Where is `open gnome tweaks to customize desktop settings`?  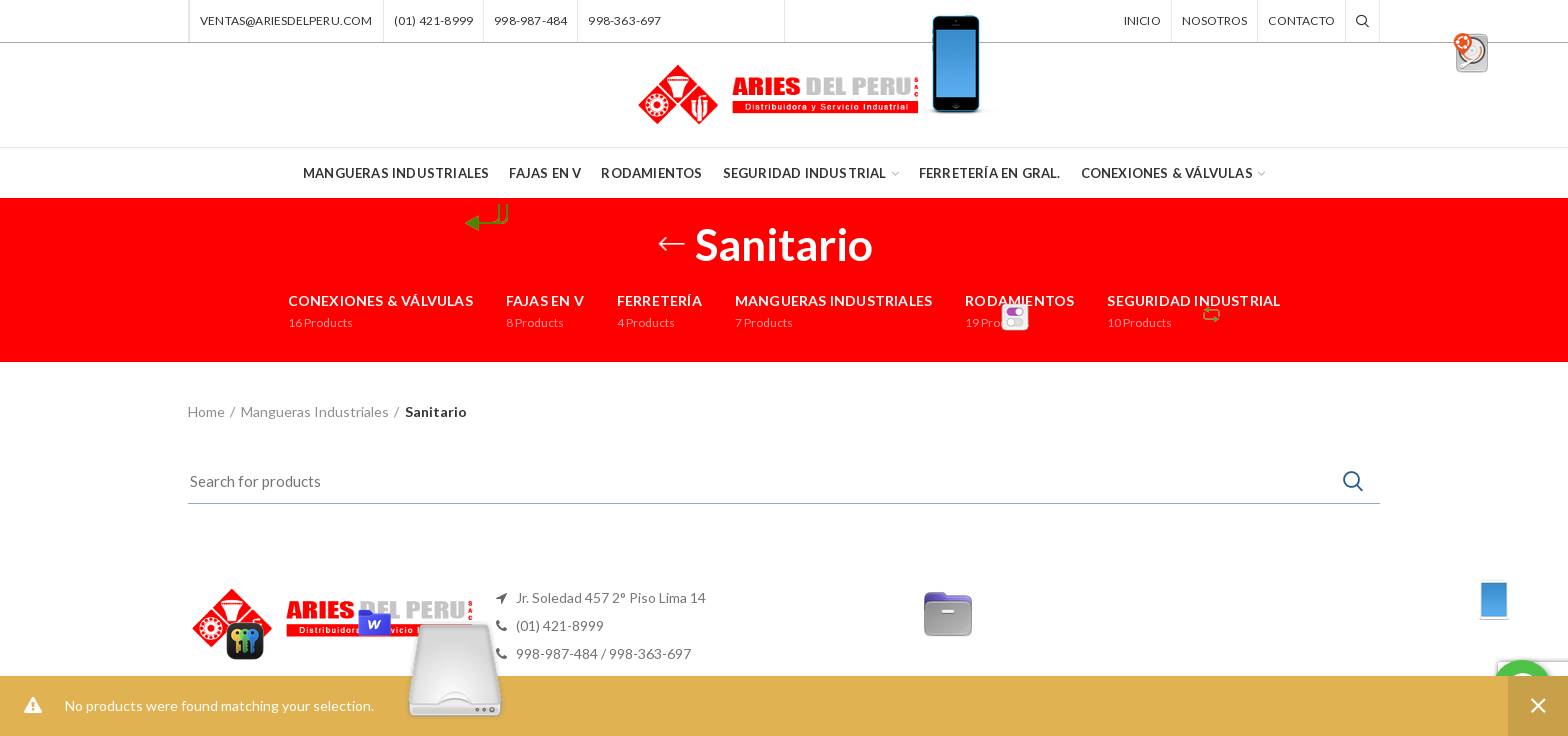
open gnome tweaks to customize desktop settings is located at coordinates (1015, 317).